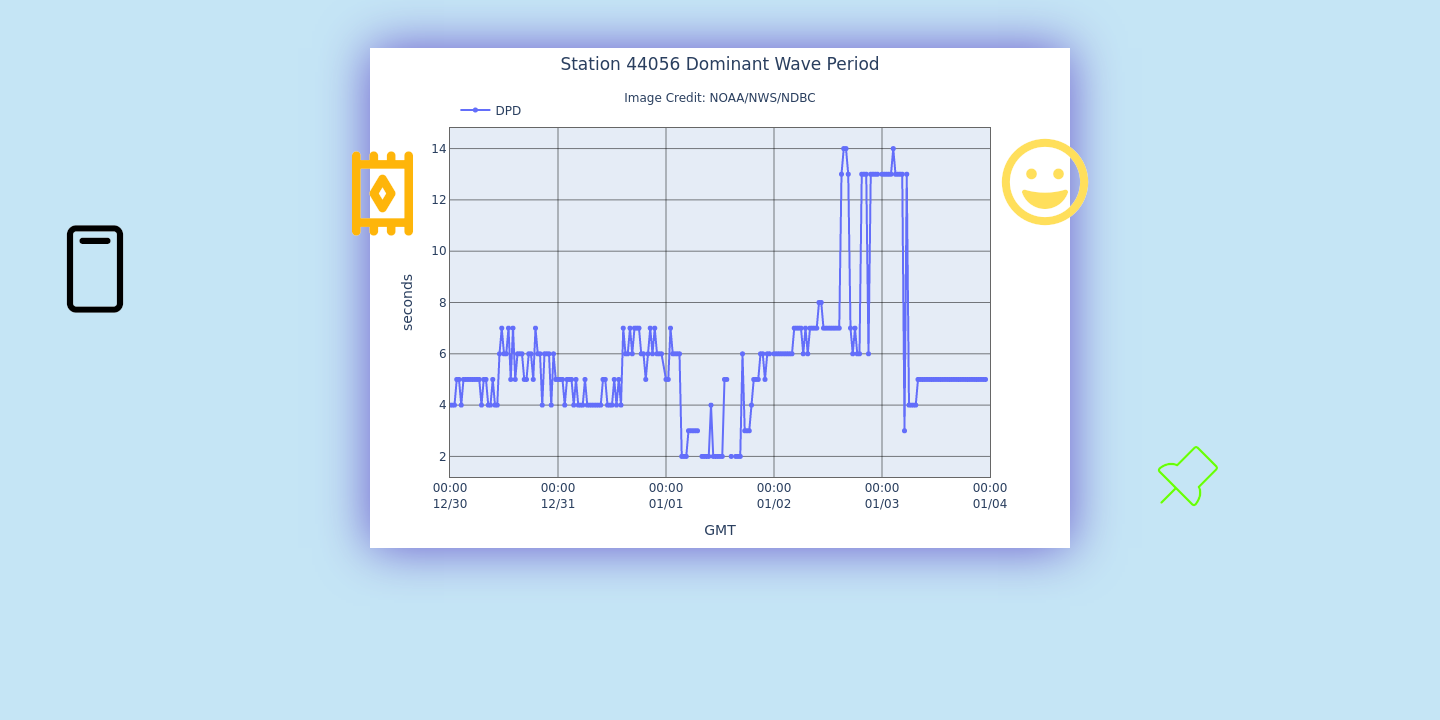  What do you see at coordinates (1045, 182) in the screenshot?
I see `add an emoji or reaction to a message` at bounding box center [1045, 182].